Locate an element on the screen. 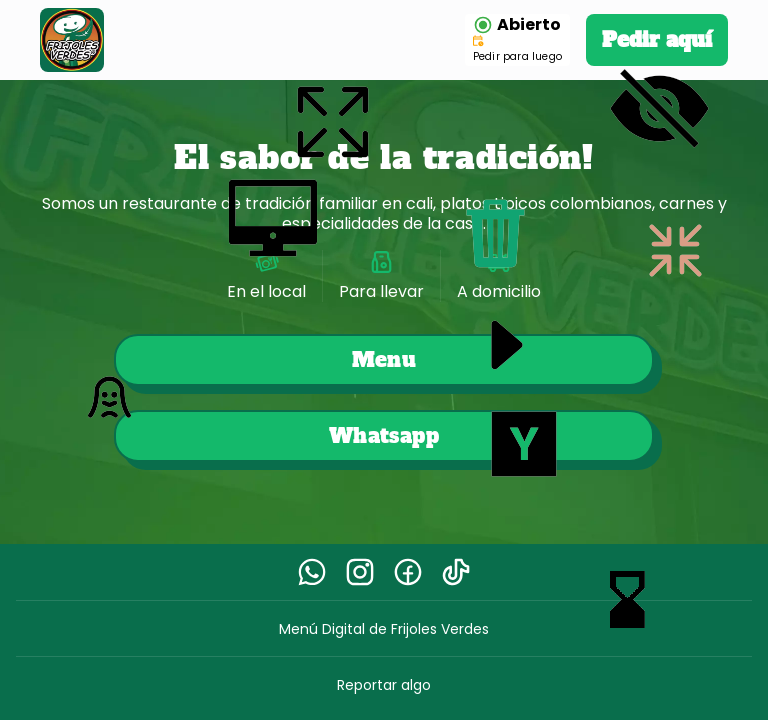  open Hacker News is located at coordinates (524, 444).